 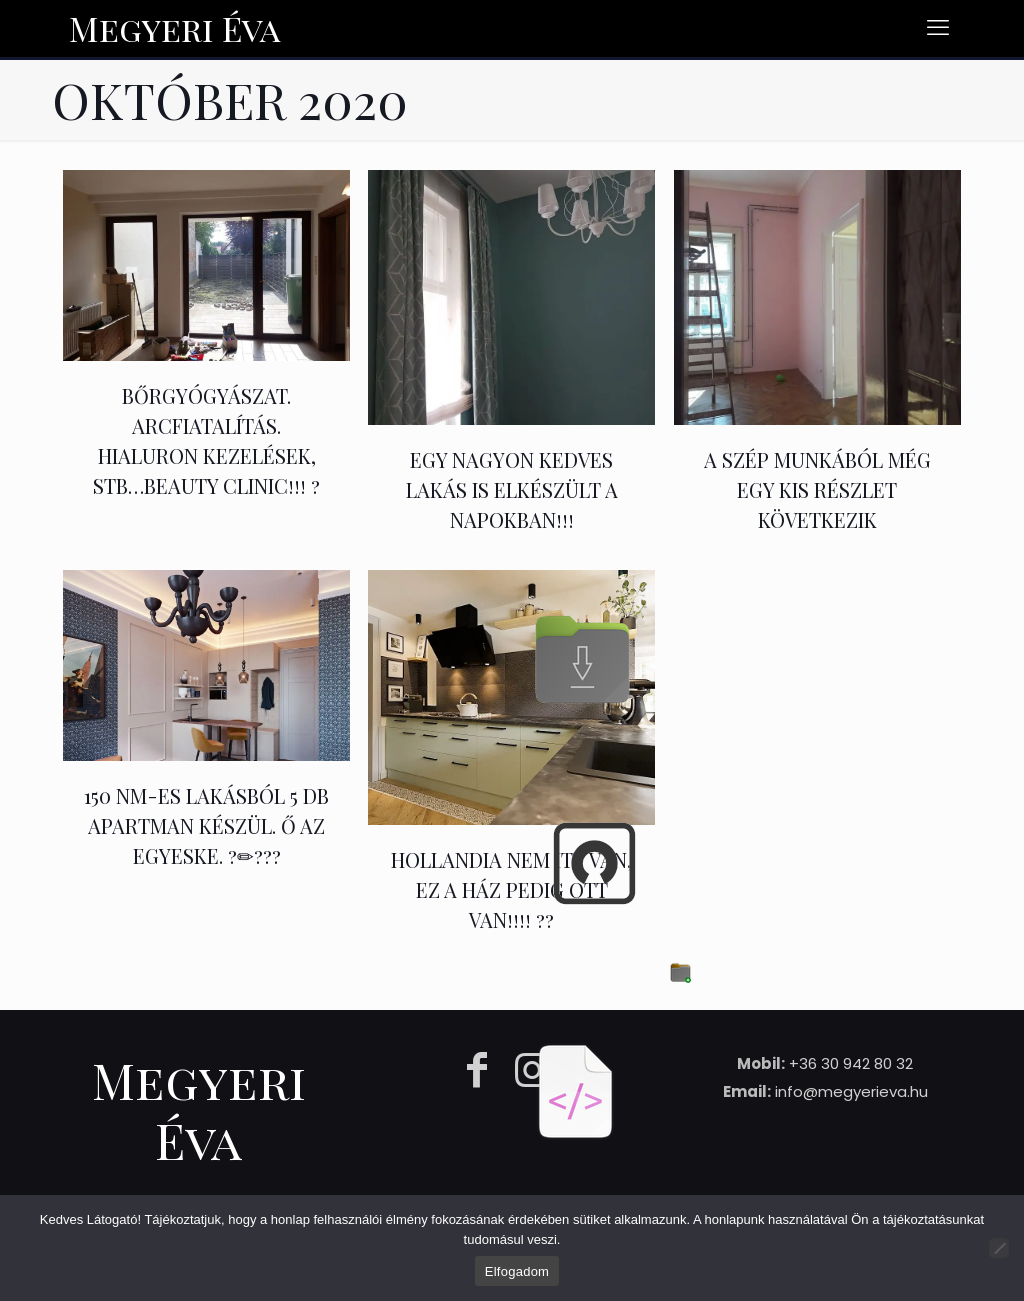 I want to click on open your downloads folder, so click(x=582, y=659).